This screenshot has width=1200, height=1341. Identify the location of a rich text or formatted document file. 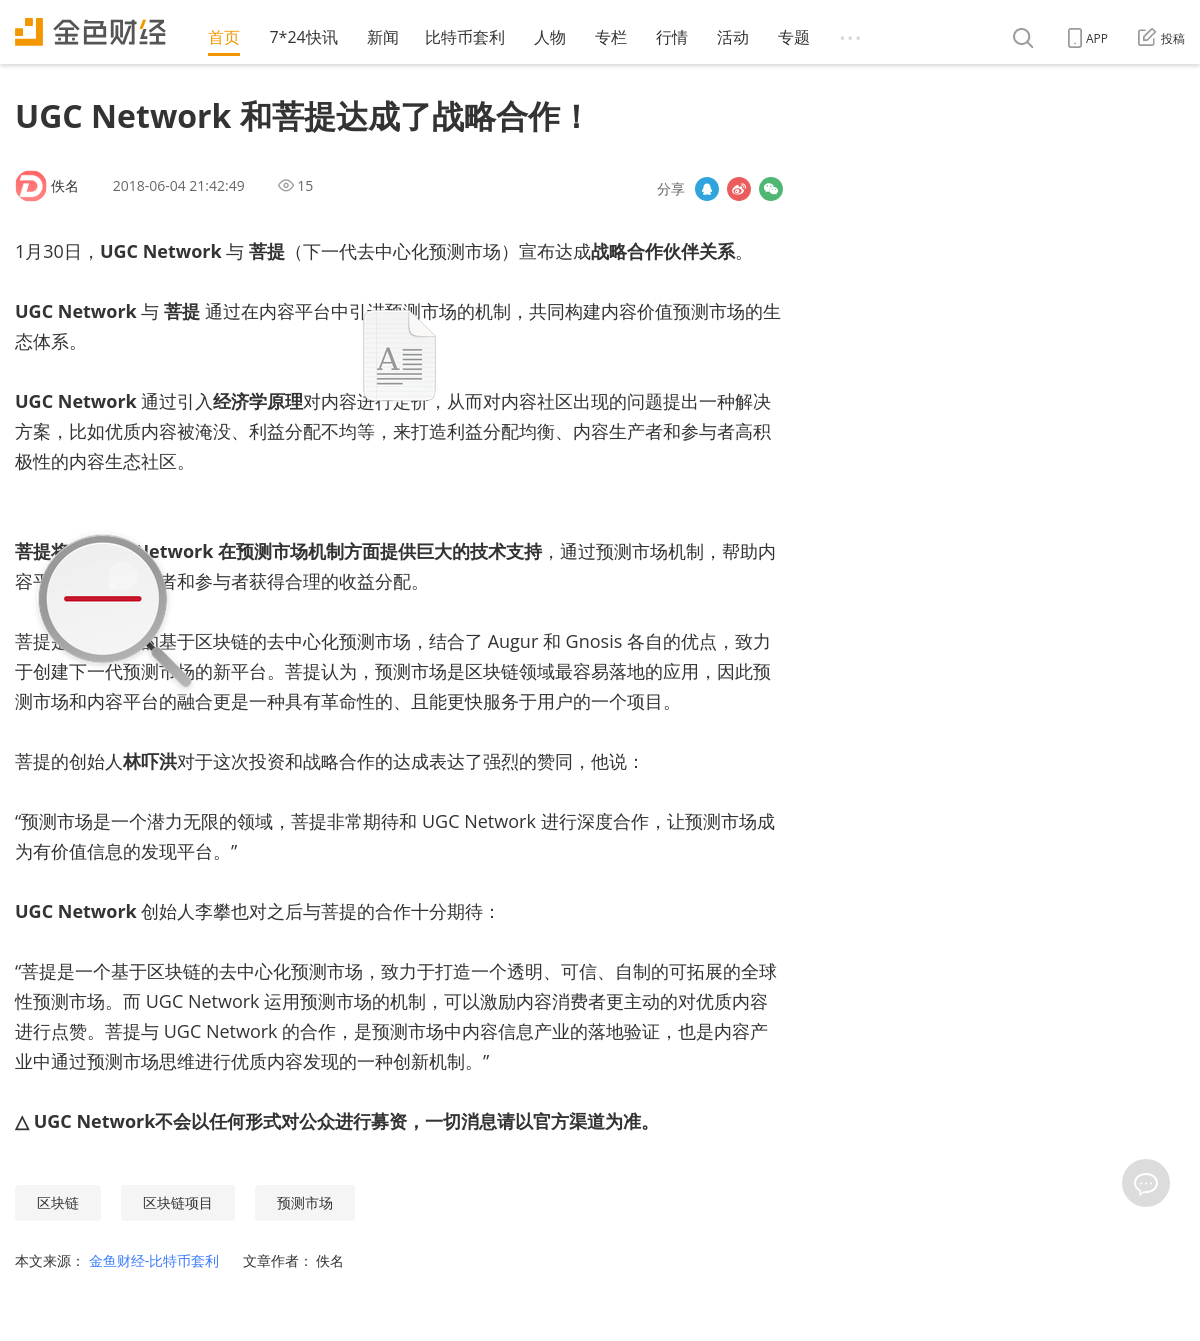
(399, 355).